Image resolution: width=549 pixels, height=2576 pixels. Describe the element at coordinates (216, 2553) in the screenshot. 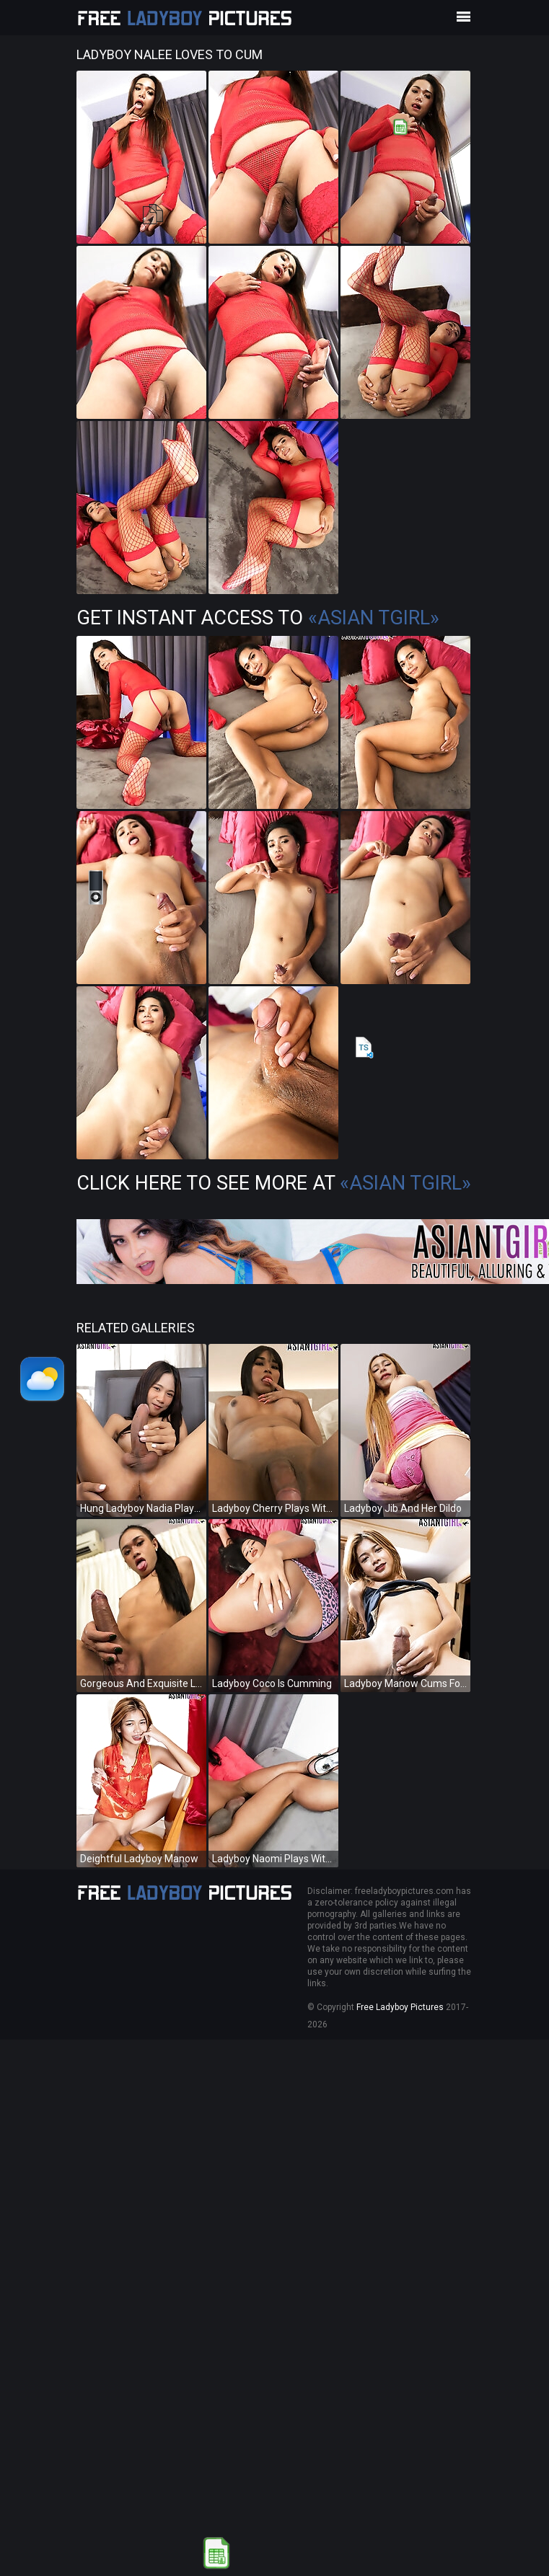

I see `open an opendocument spreadsheet file` at that location.